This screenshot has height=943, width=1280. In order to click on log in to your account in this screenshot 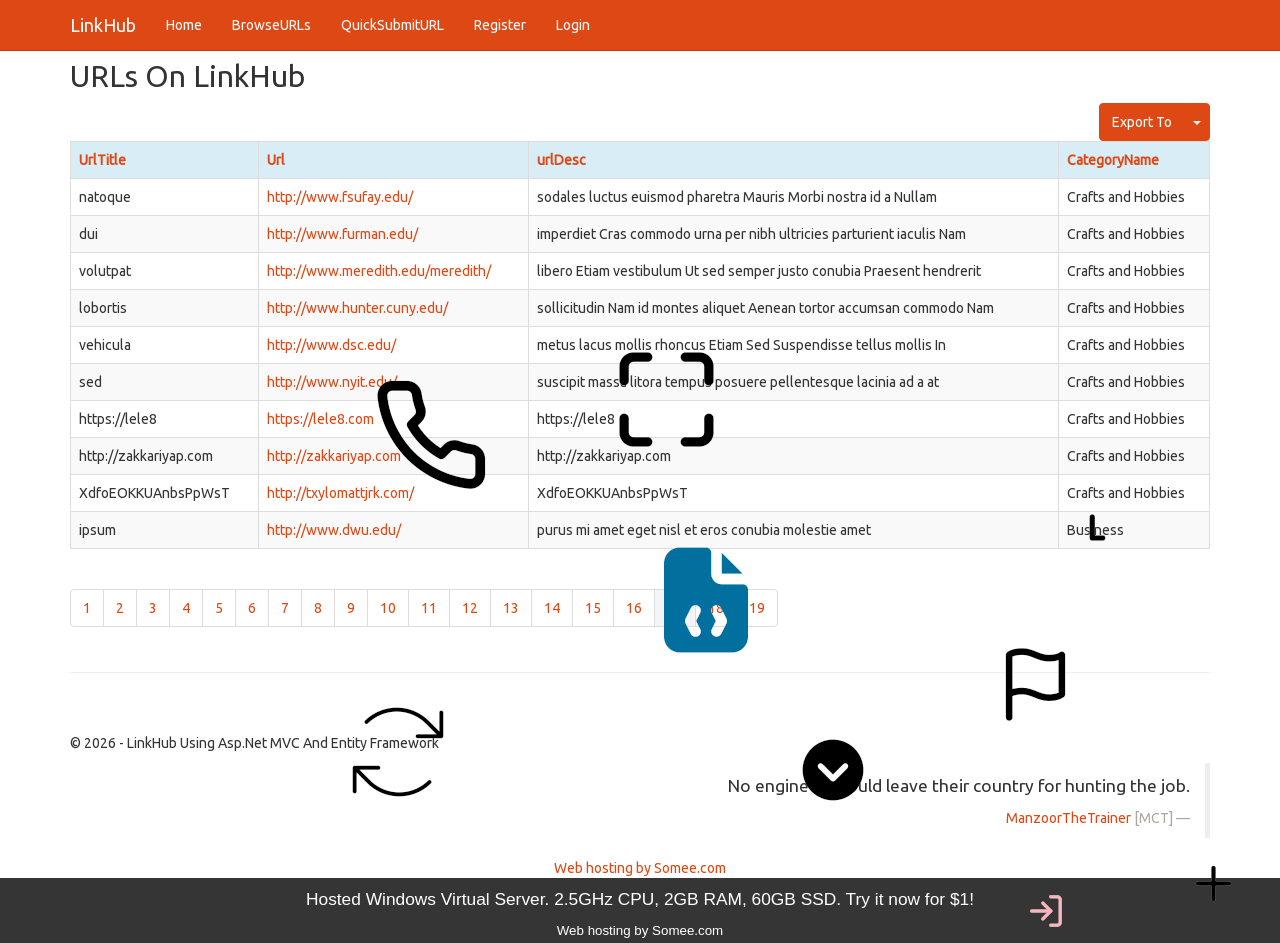, I will do `click(1046, 911)`.